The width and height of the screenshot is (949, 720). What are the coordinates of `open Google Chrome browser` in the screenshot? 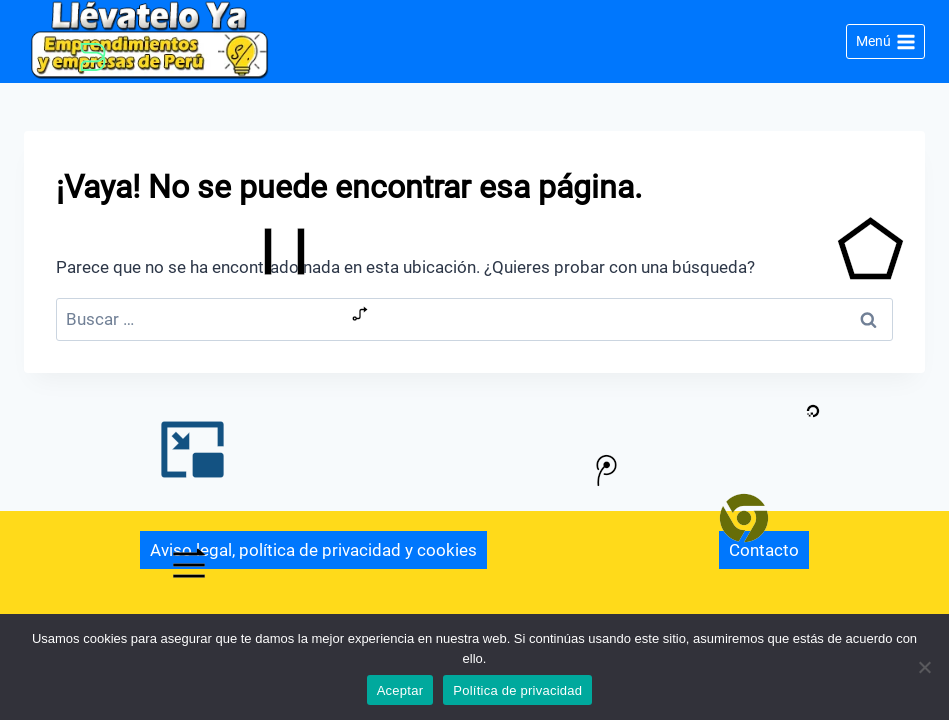 It's located at (744, 518).